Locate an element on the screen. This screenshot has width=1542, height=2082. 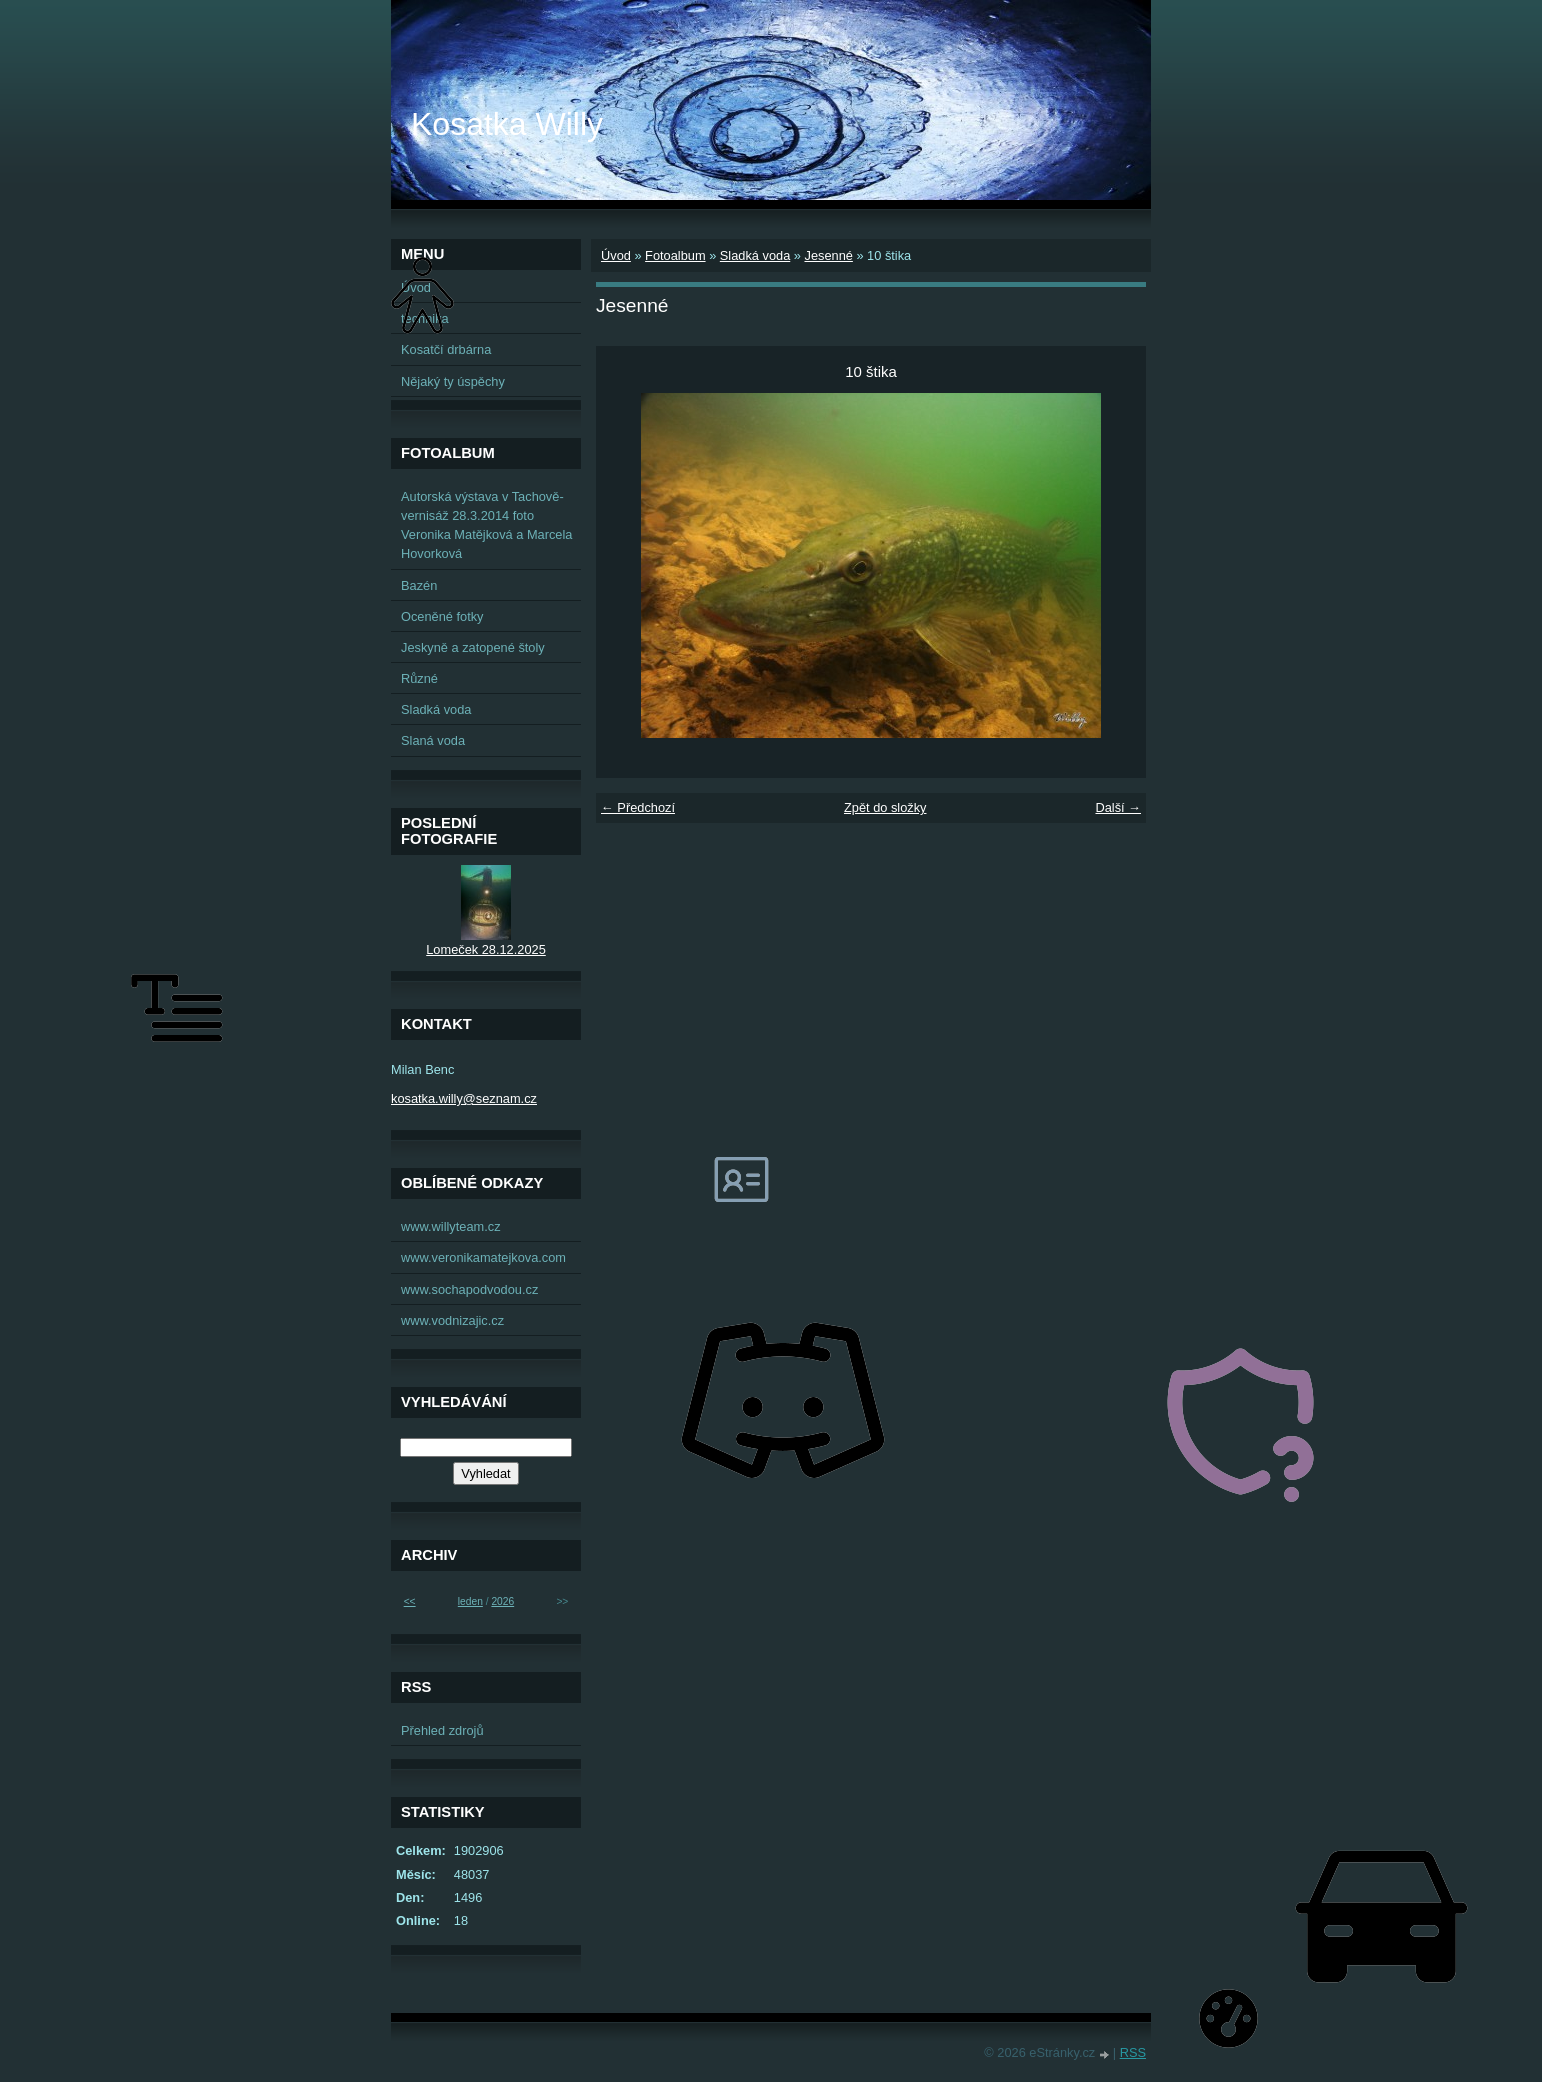
view your profile is located at coordinates (422, 296).